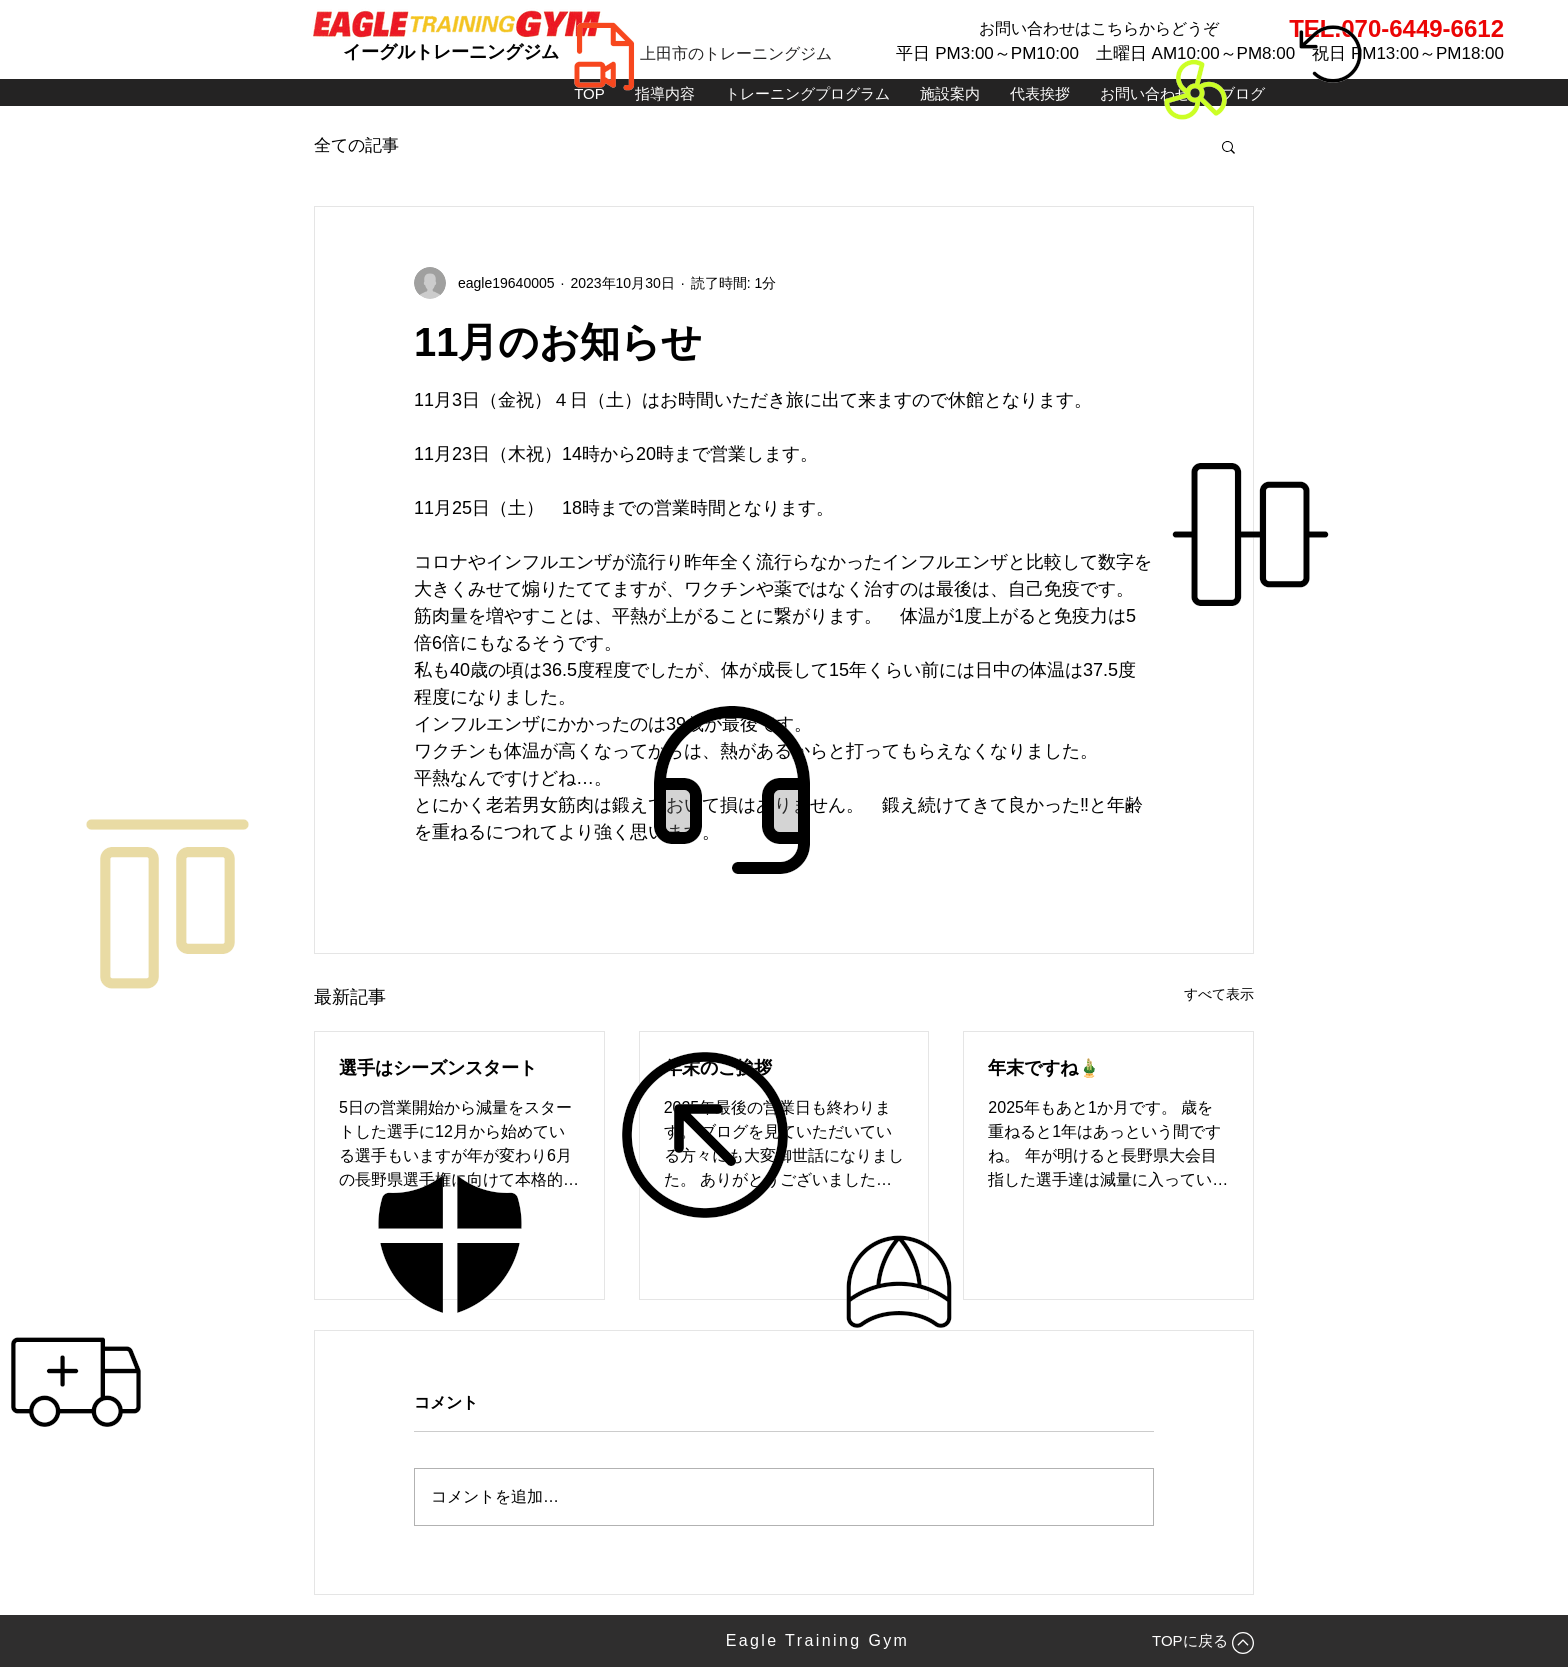  What do you see at coordinates (605, 56) in the screenshot?
I see `open a video file` at bounding box center [605, 56].